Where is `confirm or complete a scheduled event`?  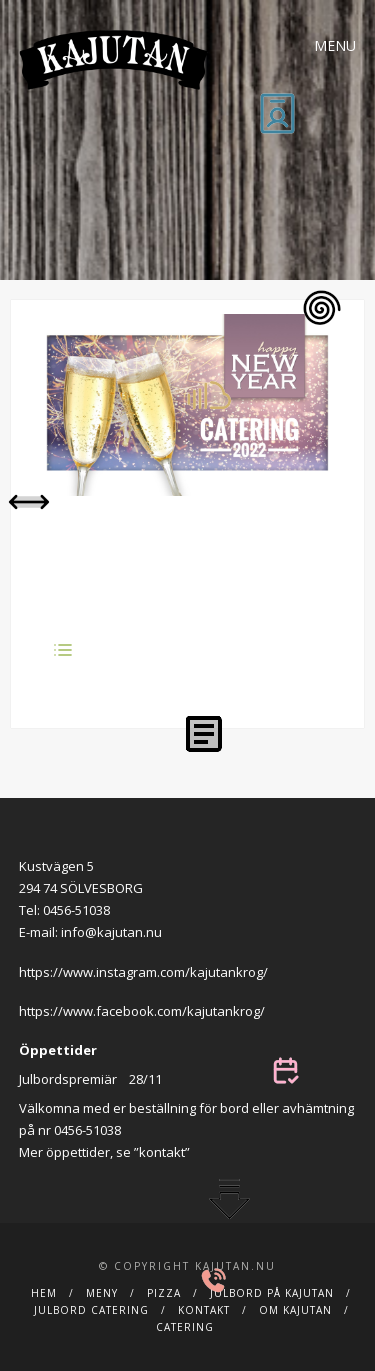
confirm or complete a scheduled event is located at coordinates (285, 1070).